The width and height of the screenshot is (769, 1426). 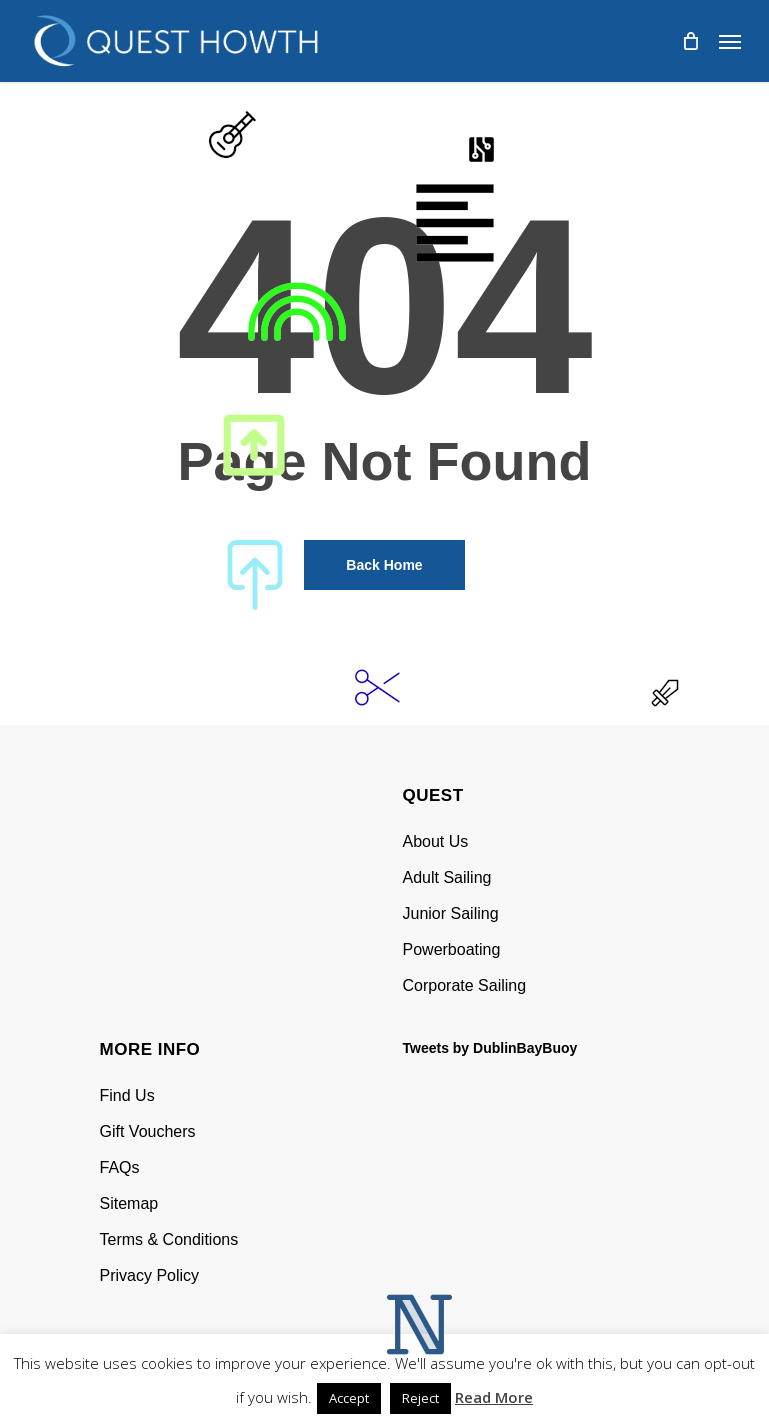 What do you see at coordinates (419, 1324) in the screenshot?
I see `open notion app` at bounding box center [419, 1324].